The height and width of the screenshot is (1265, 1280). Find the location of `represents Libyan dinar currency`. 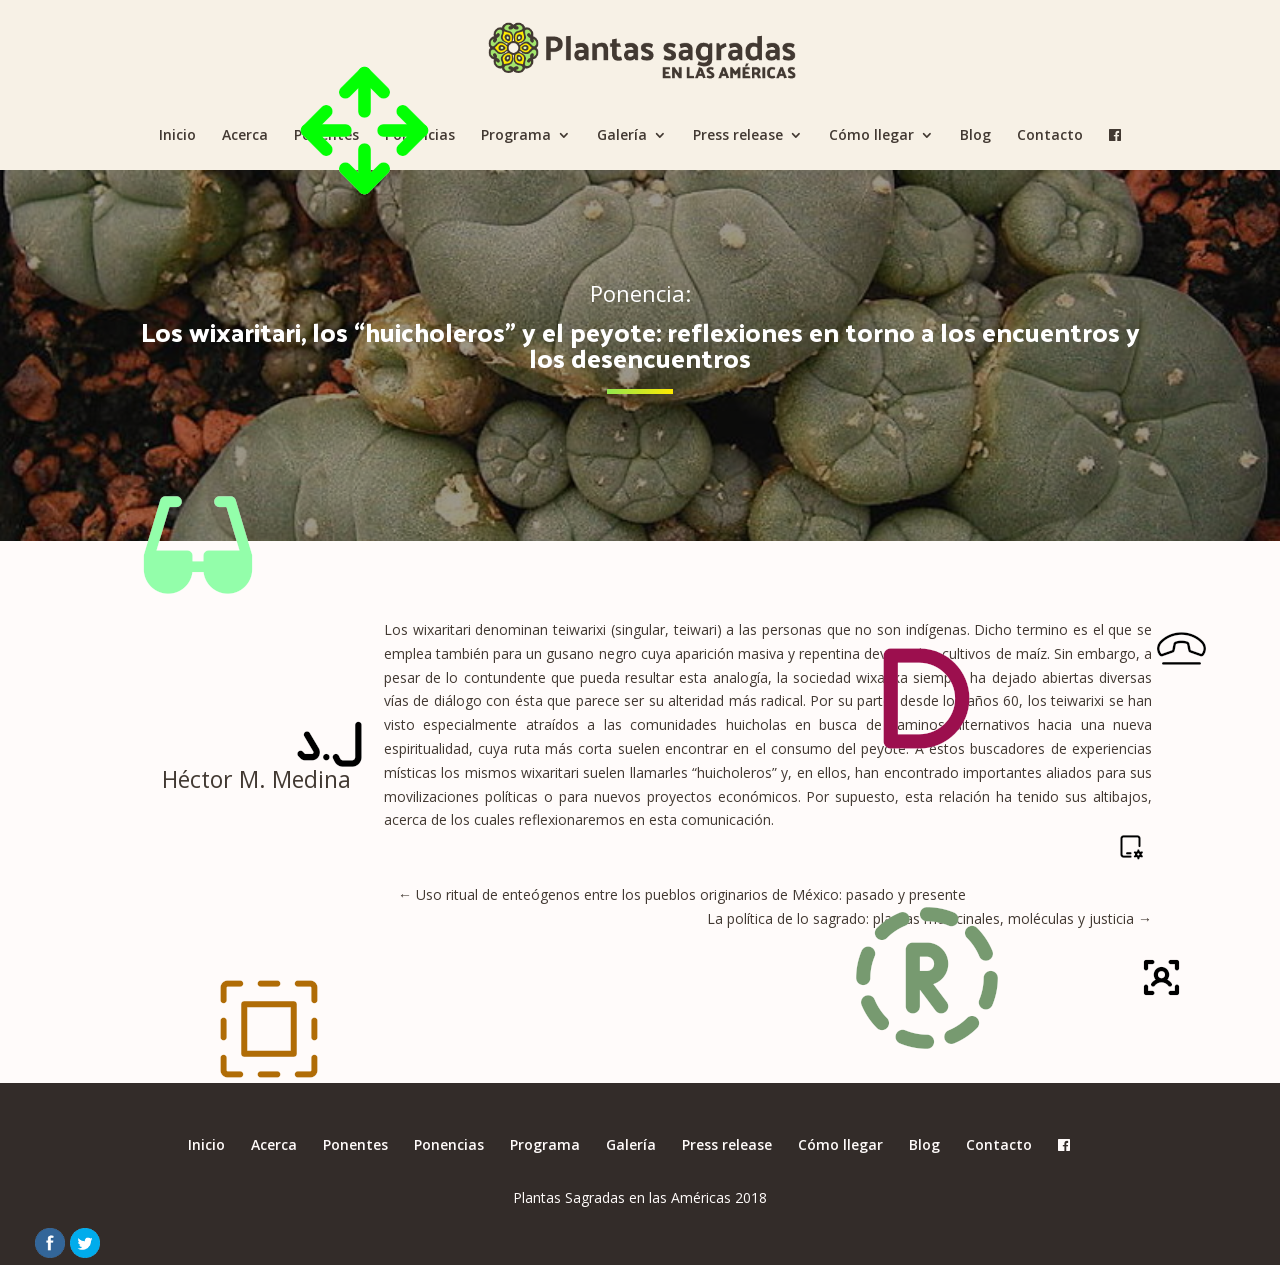

represents Libyan dinar currency is located at coordinates (329, 747).